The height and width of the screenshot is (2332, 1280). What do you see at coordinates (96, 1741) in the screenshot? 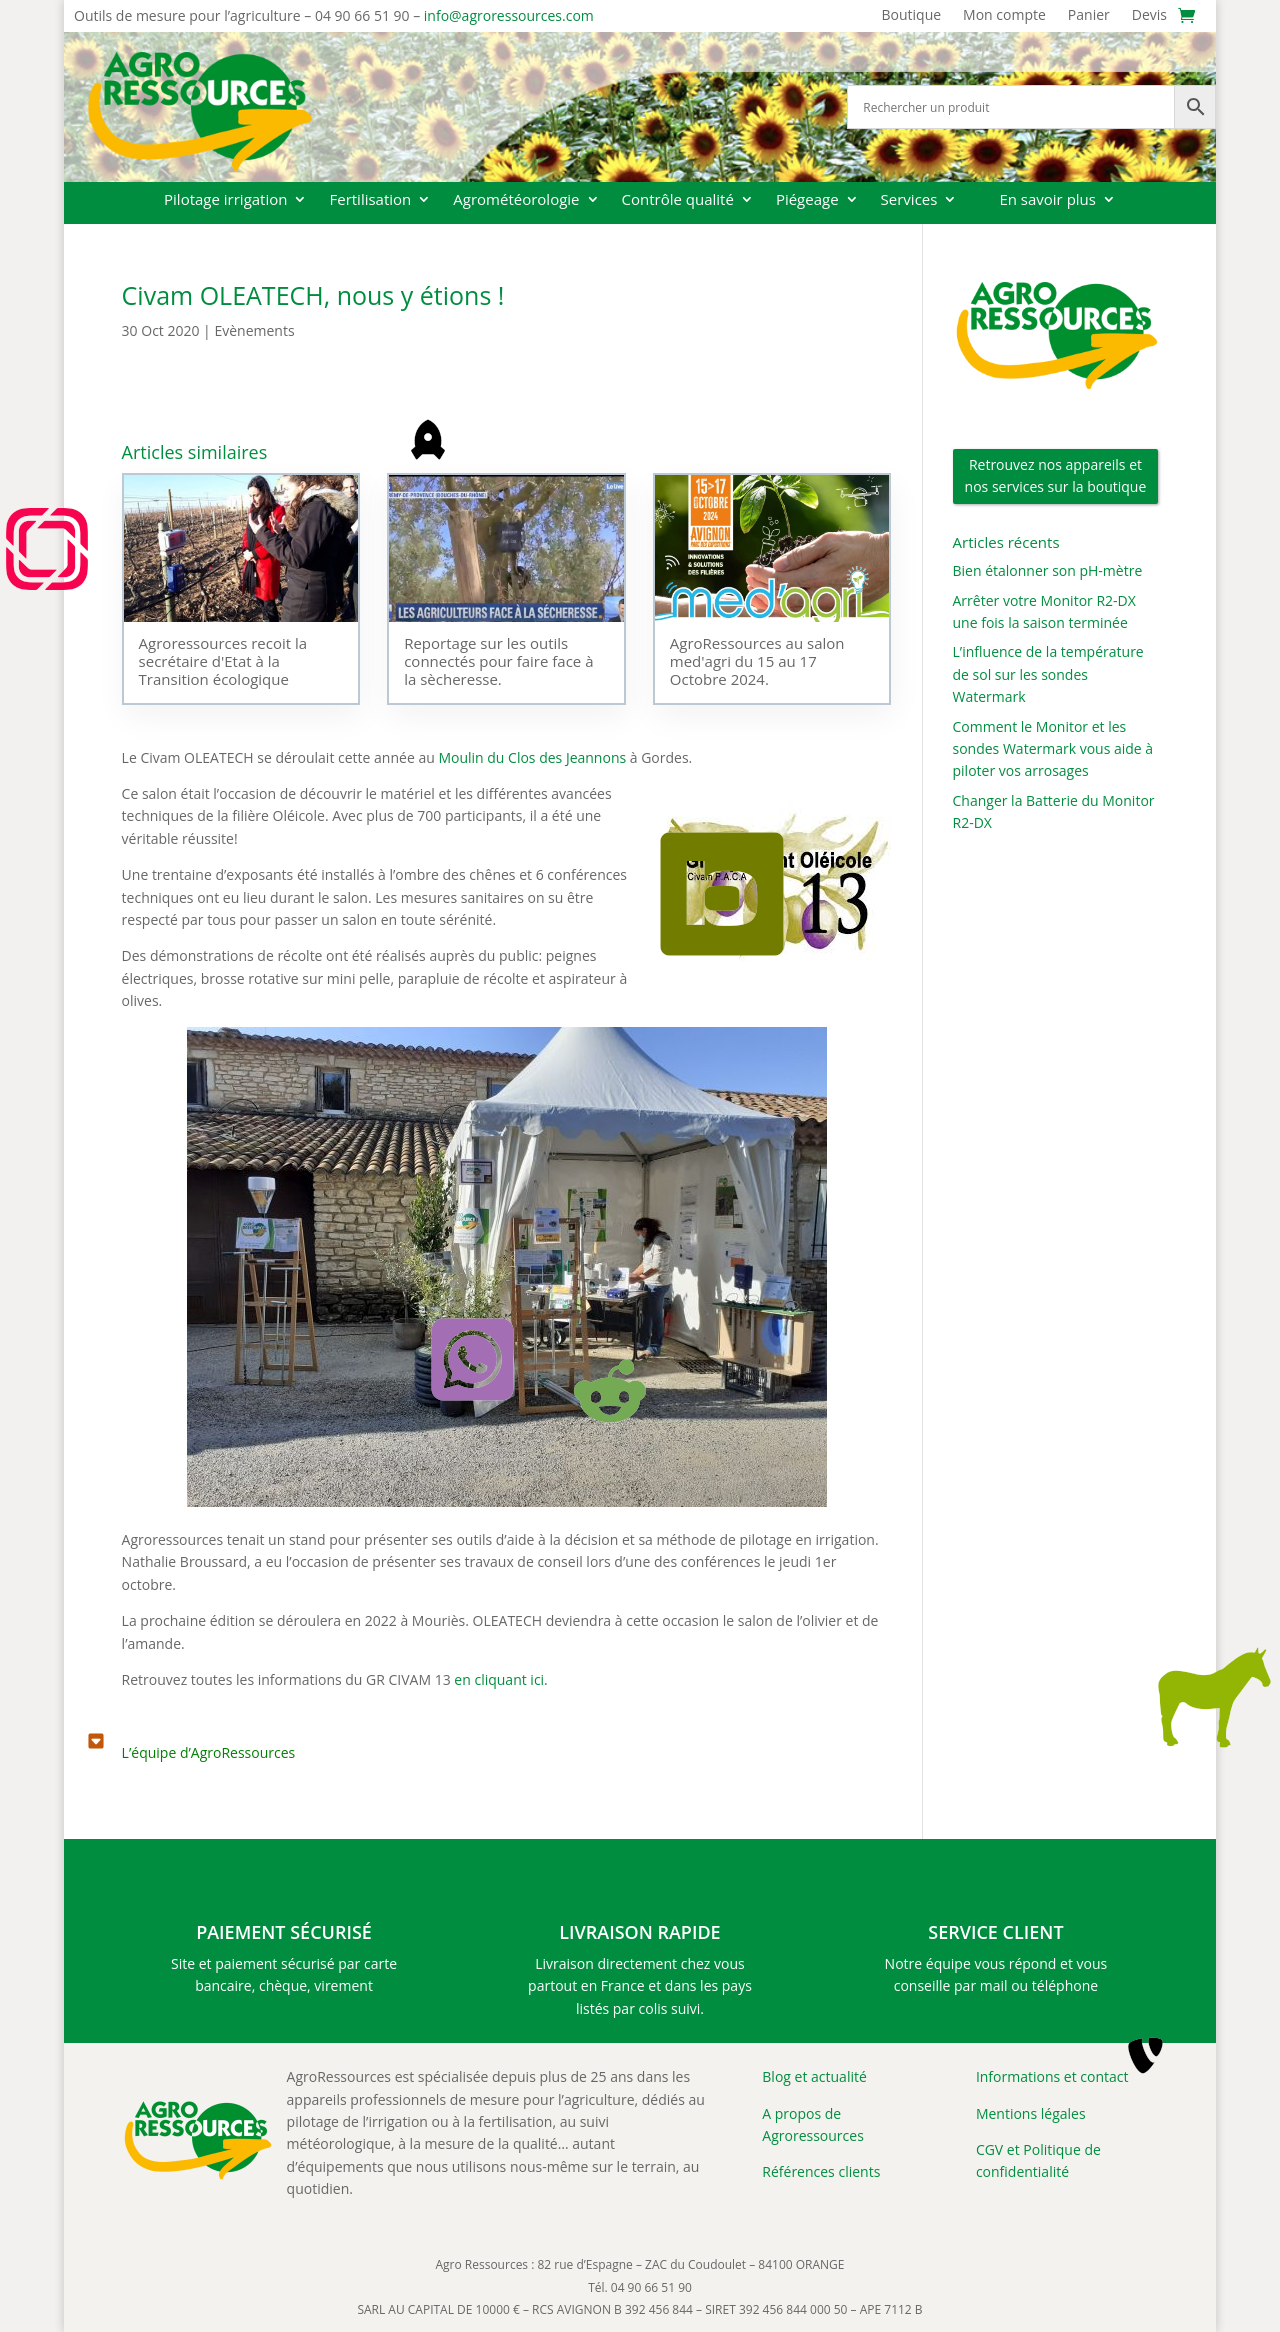
I see `expand dropdown menu` at bounding box center [96, 1741].